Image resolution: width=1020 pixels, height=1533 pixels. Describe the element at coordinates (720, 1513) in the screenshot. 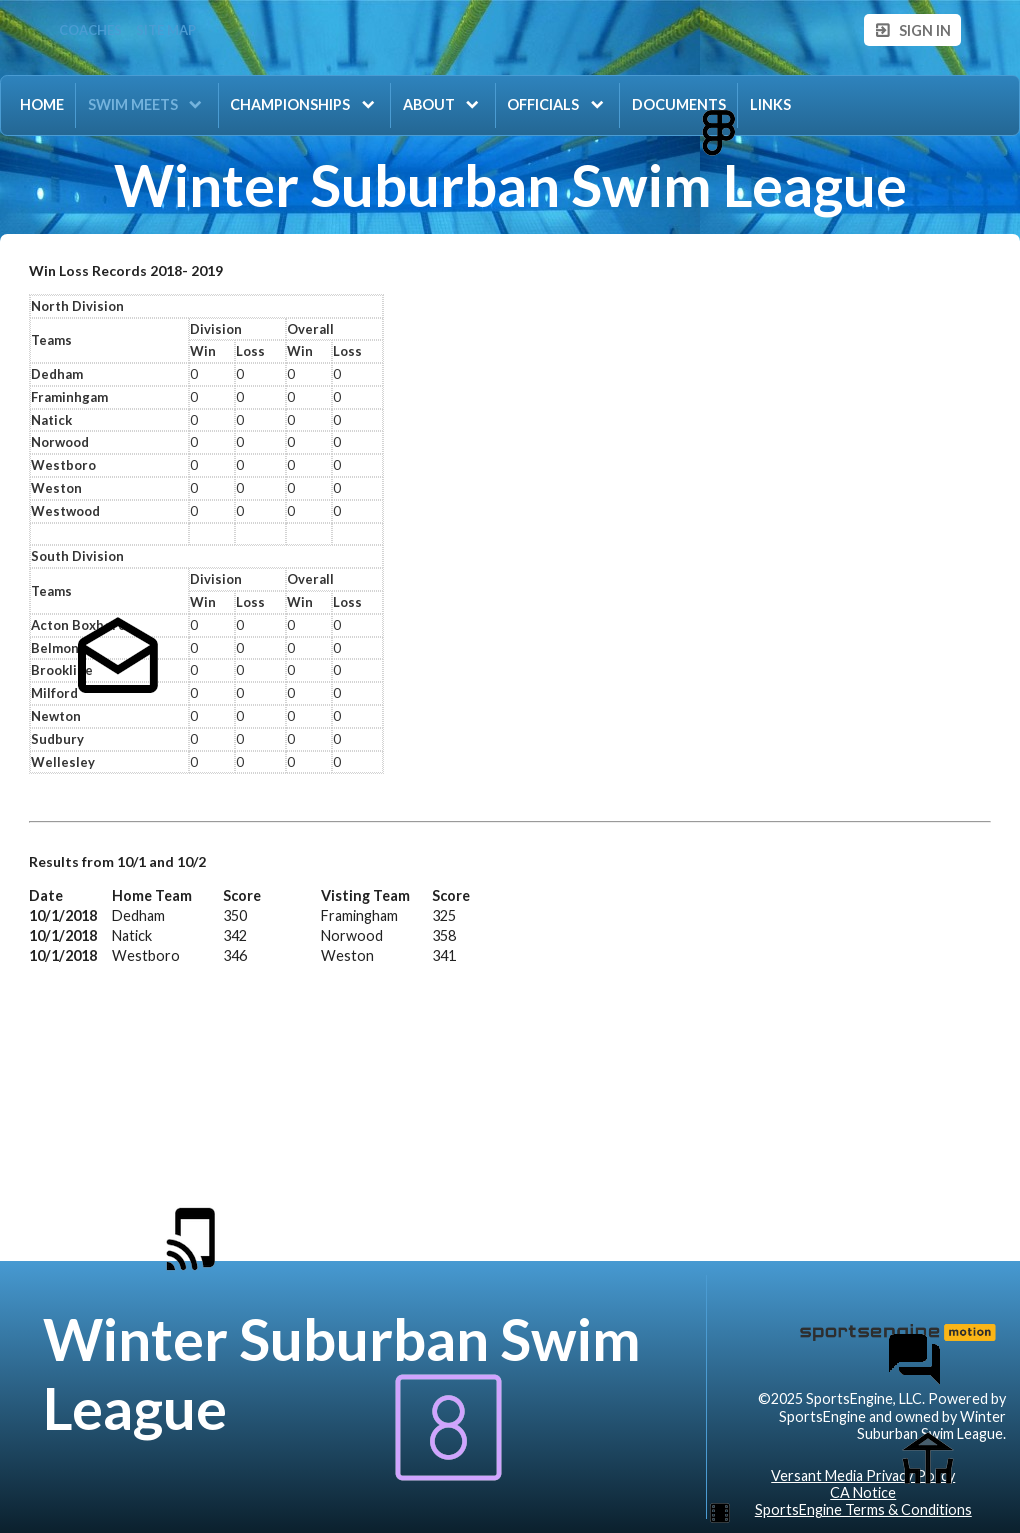

I see `access video or movie content` at that location.